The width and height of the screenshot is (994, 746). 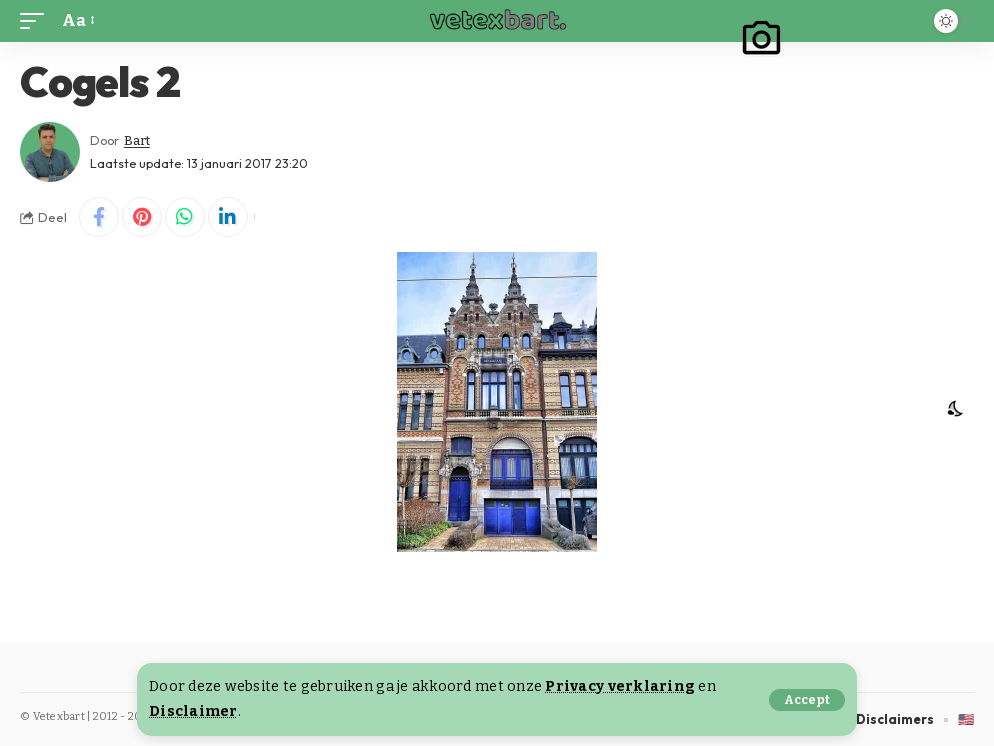 What do you see at coordinates (956, 408) in the screenshot?
I see `toggle dark mode or night theme` at bounding box center [956, 408].